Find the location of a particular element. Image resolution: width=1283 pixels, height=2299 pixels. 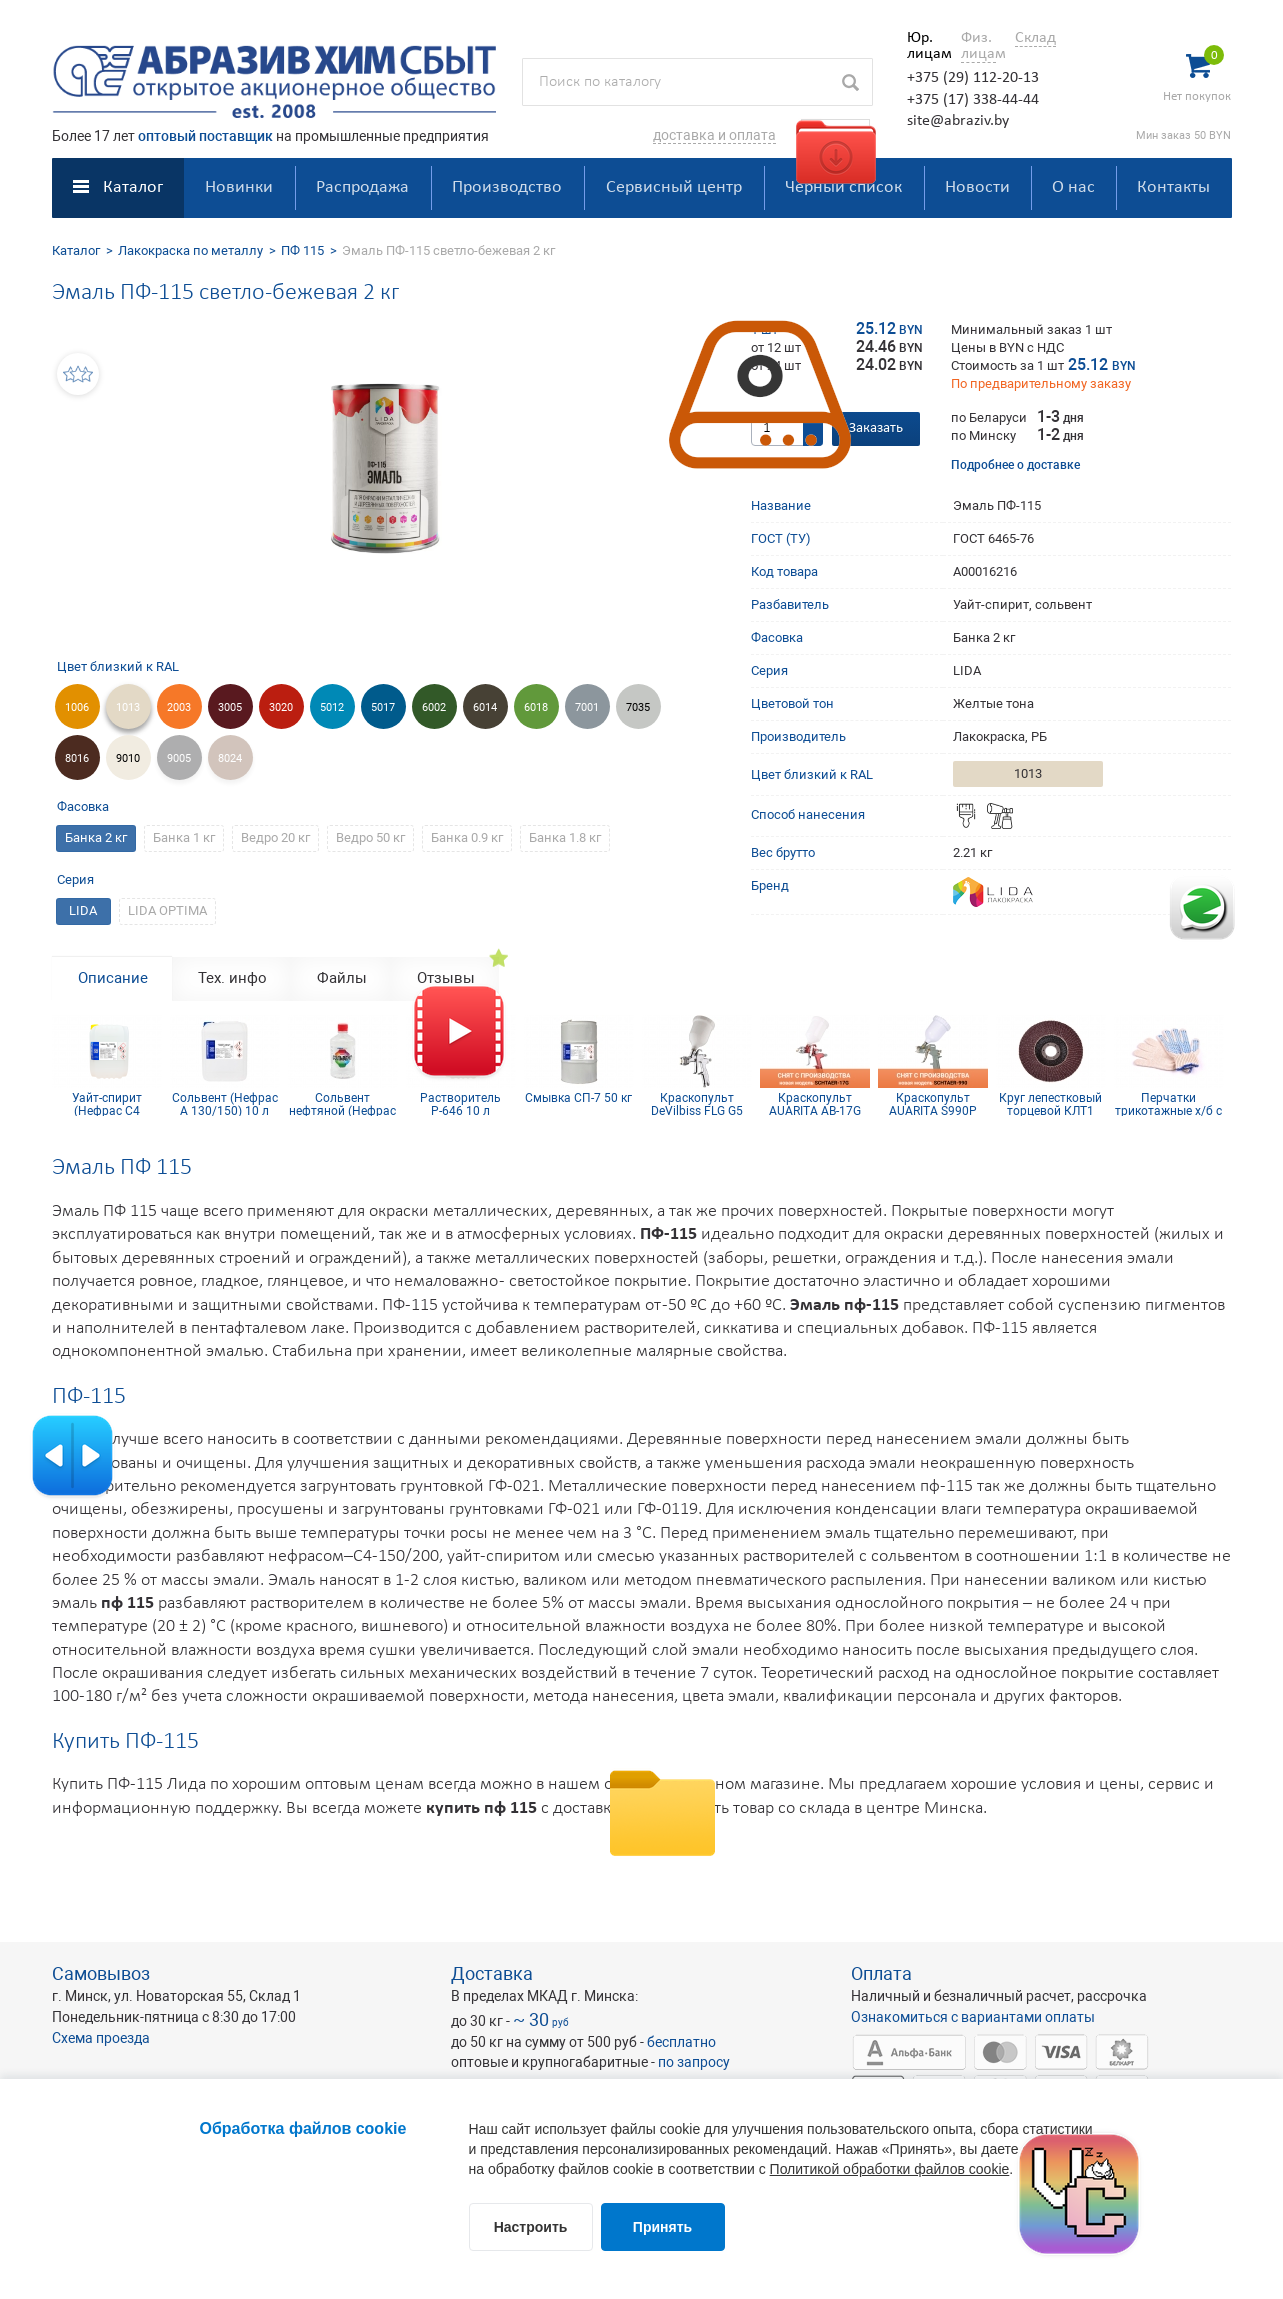

xfce panel separator settings is located at coordinates (72, 1455).